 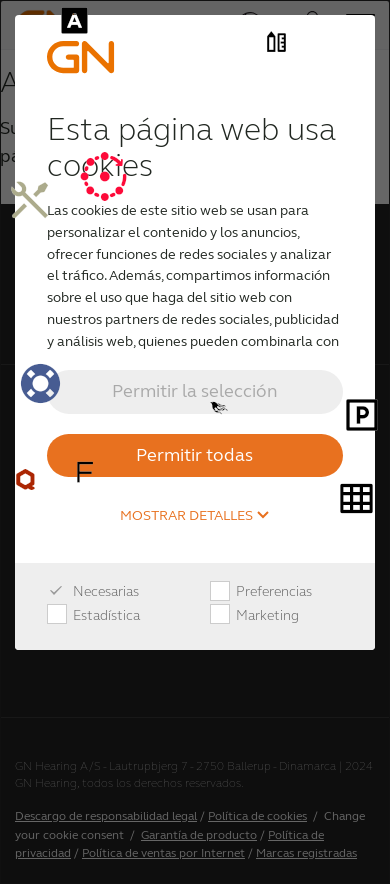 What do you see at coordinates (74, 20) in the screenshot?
I see `switch input method or keyboard language` at bounding box center [74, 20].